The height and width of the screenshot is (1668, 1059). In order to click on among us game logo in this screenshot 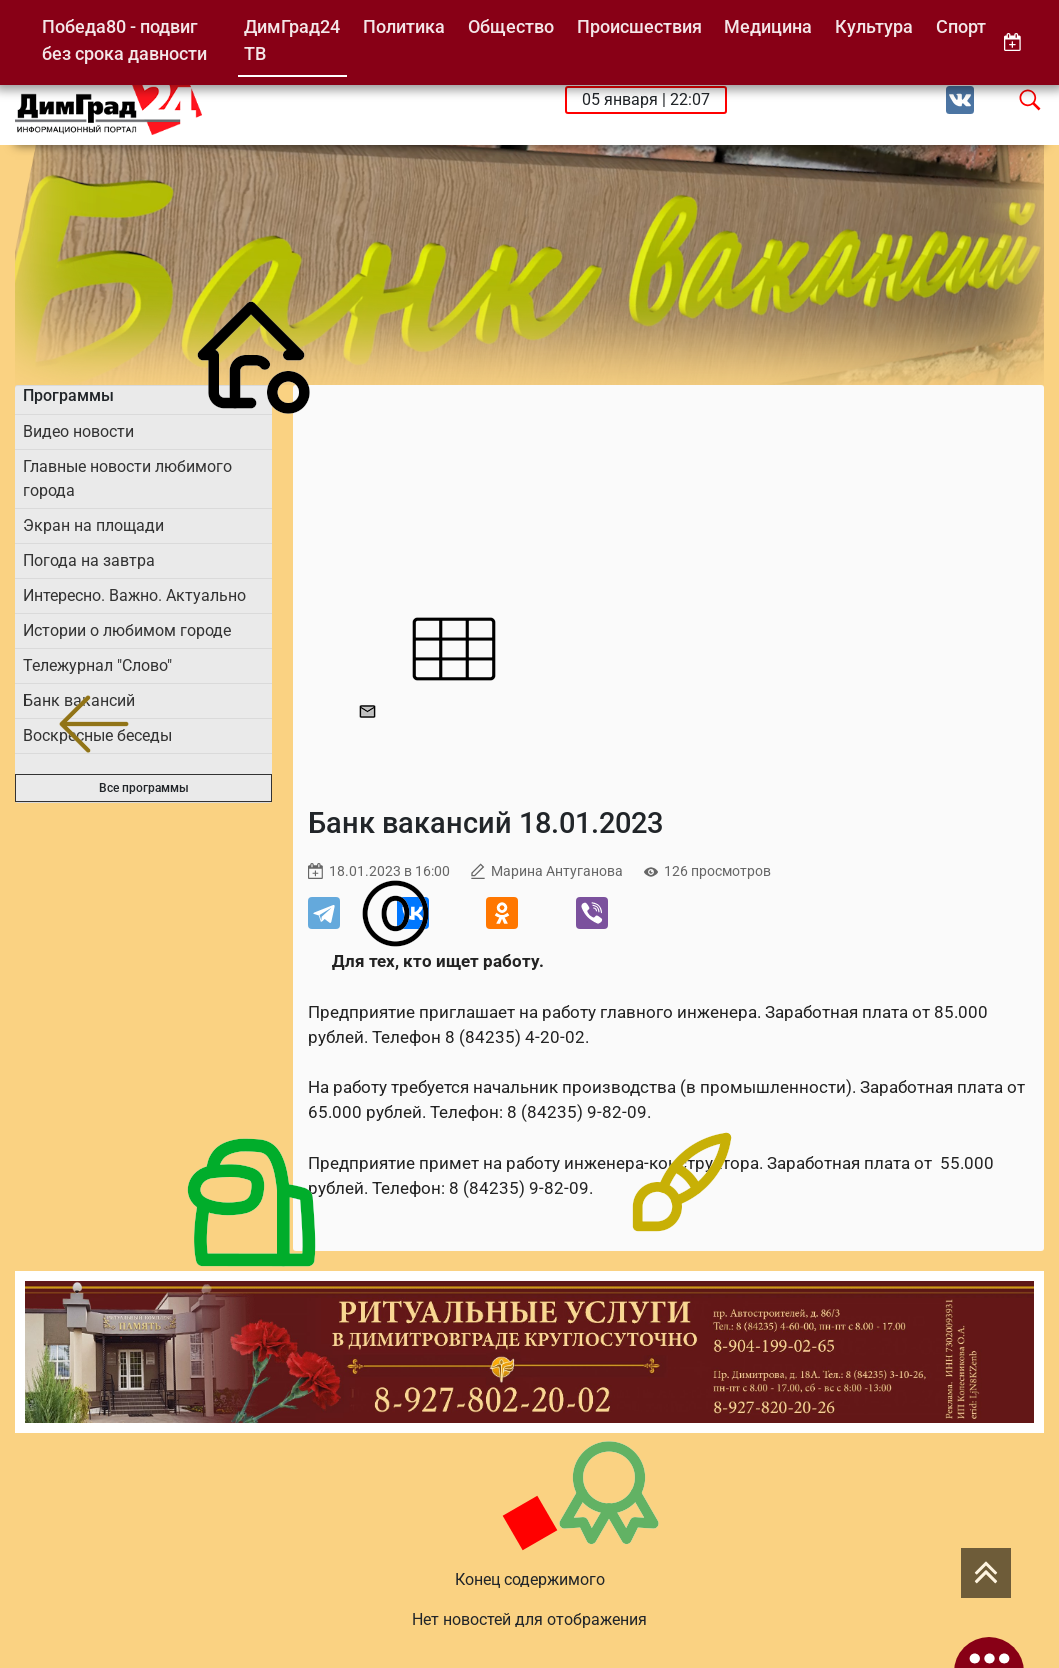, I will do `click(251, 1202)`.